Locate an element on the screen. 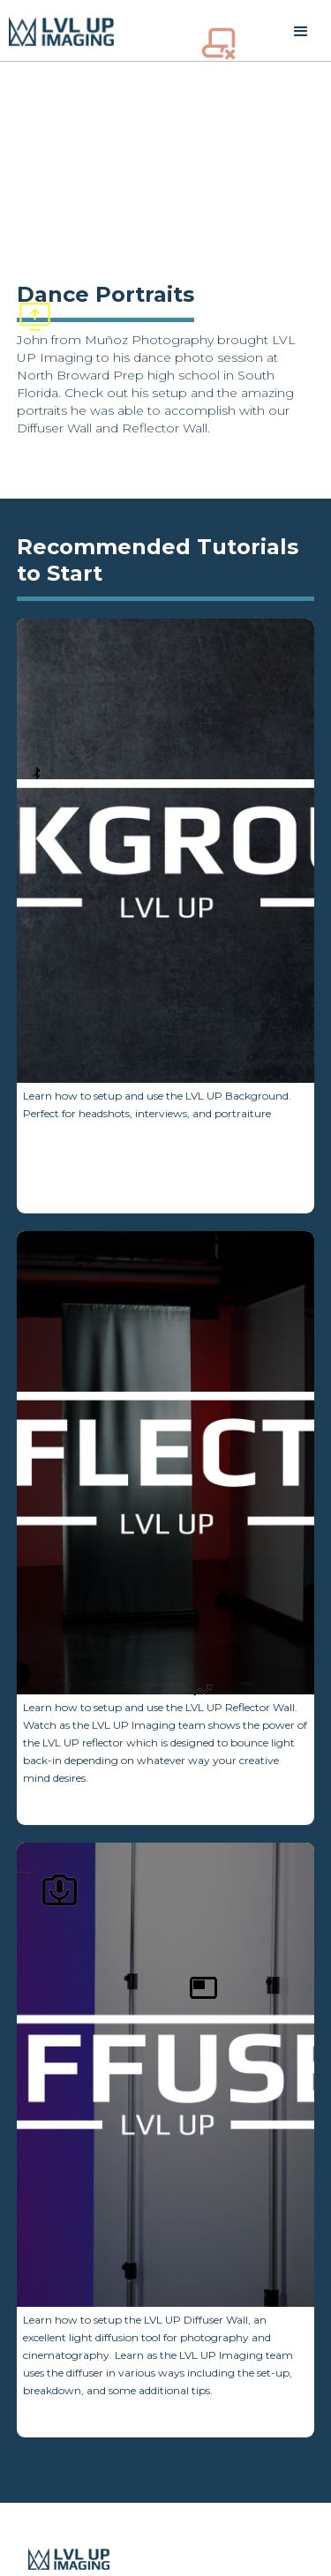 This screenshot has height=2576, width=331. view featured or highlighted video content is located at coordinates (203, 1987).